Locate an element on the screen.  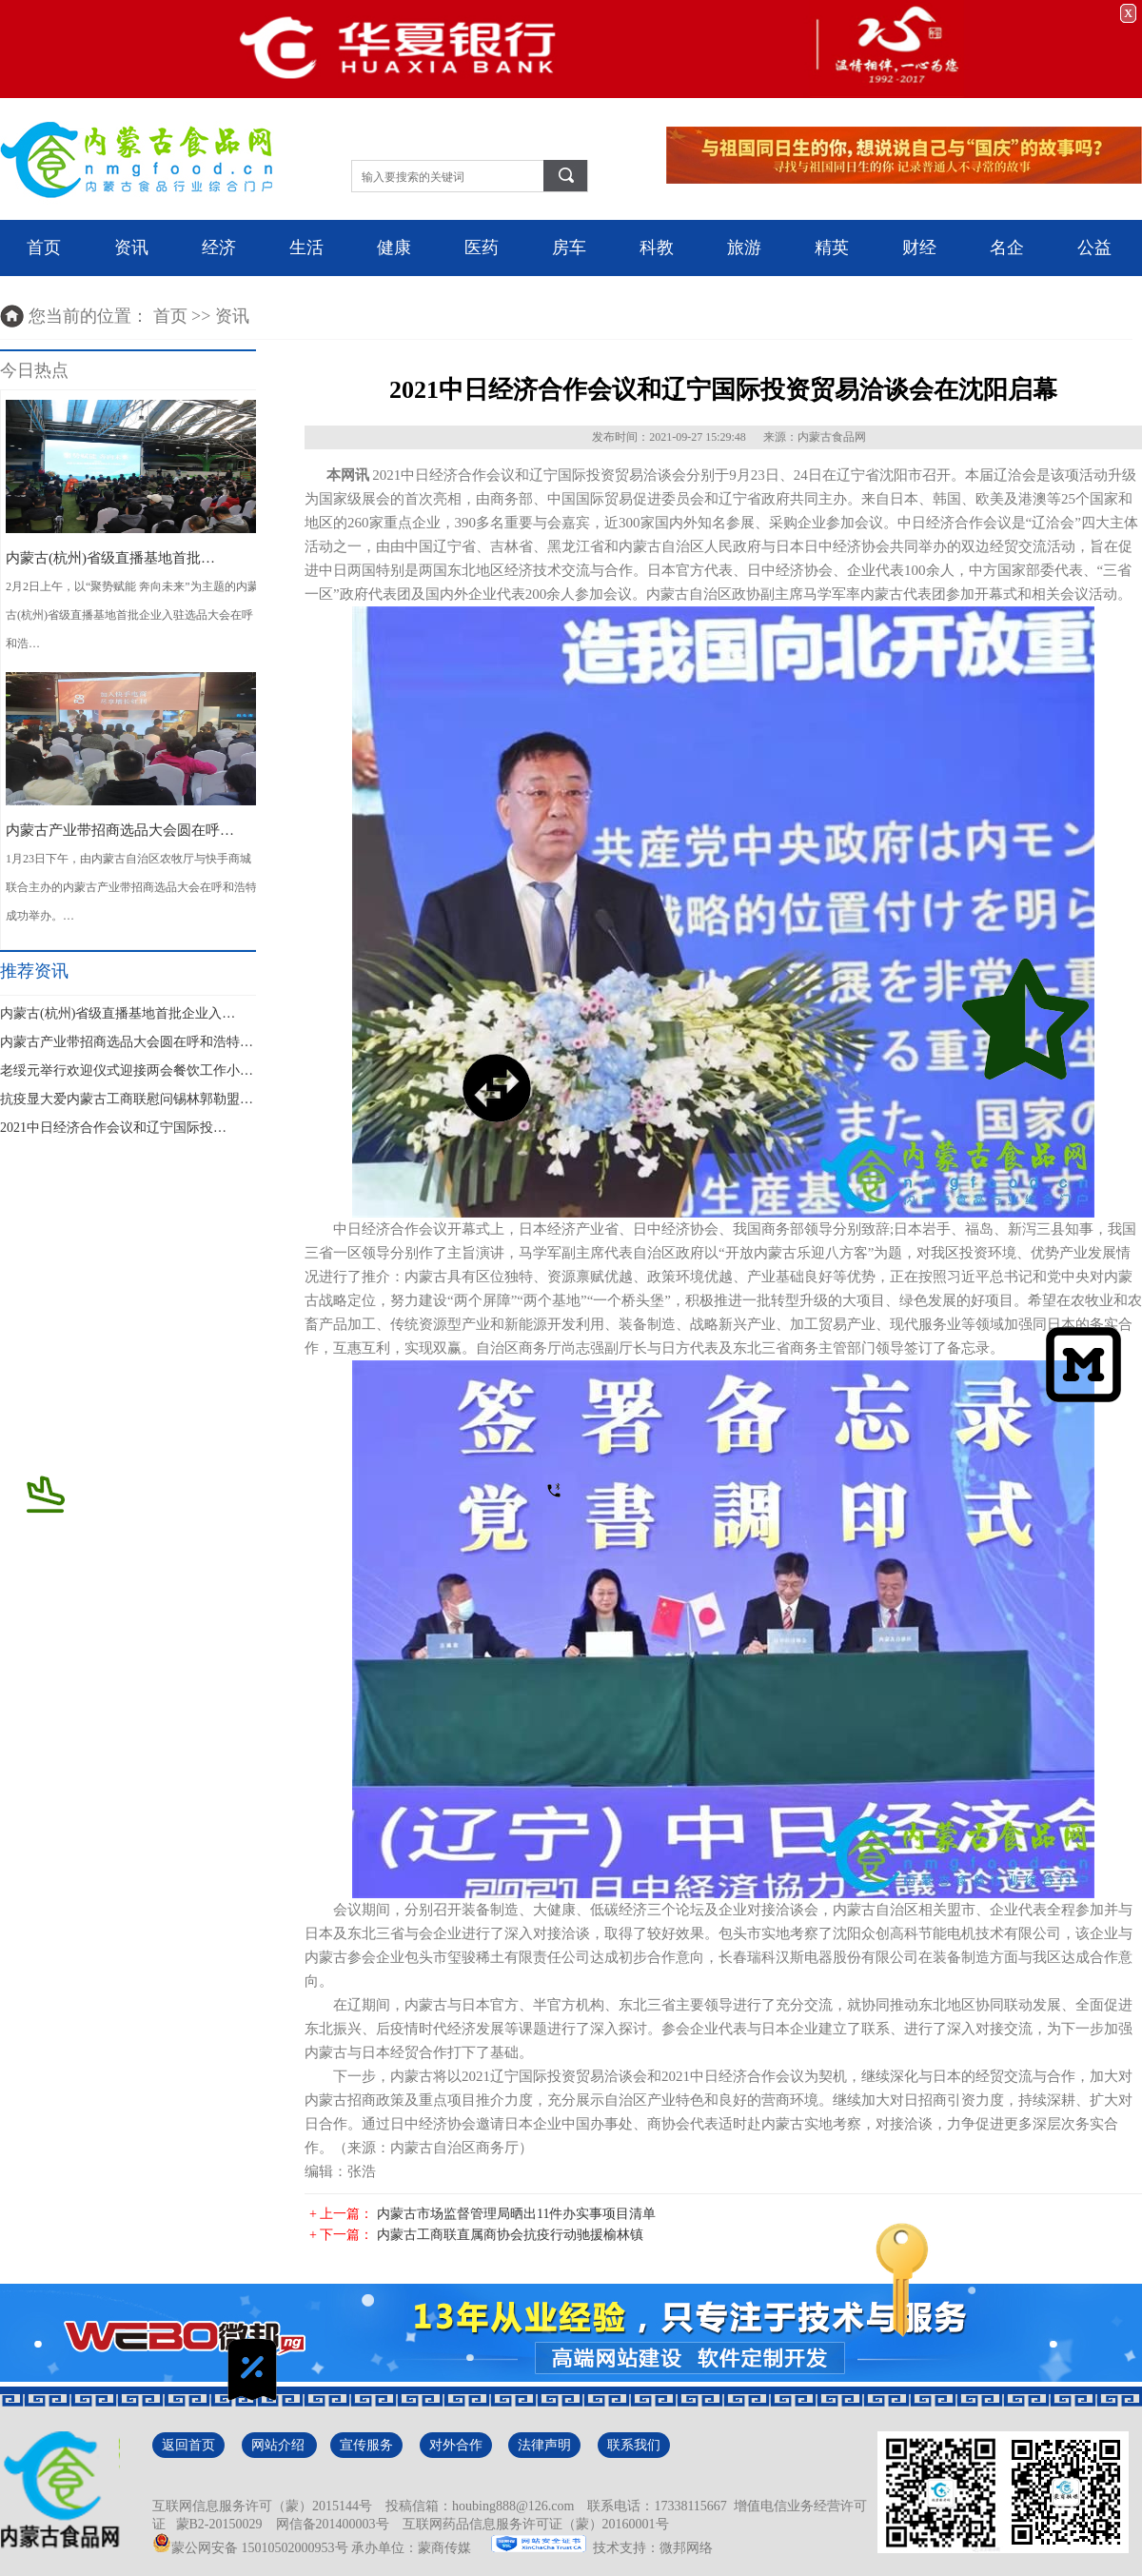
open Medium app is located at coordinates (1083, 1364).